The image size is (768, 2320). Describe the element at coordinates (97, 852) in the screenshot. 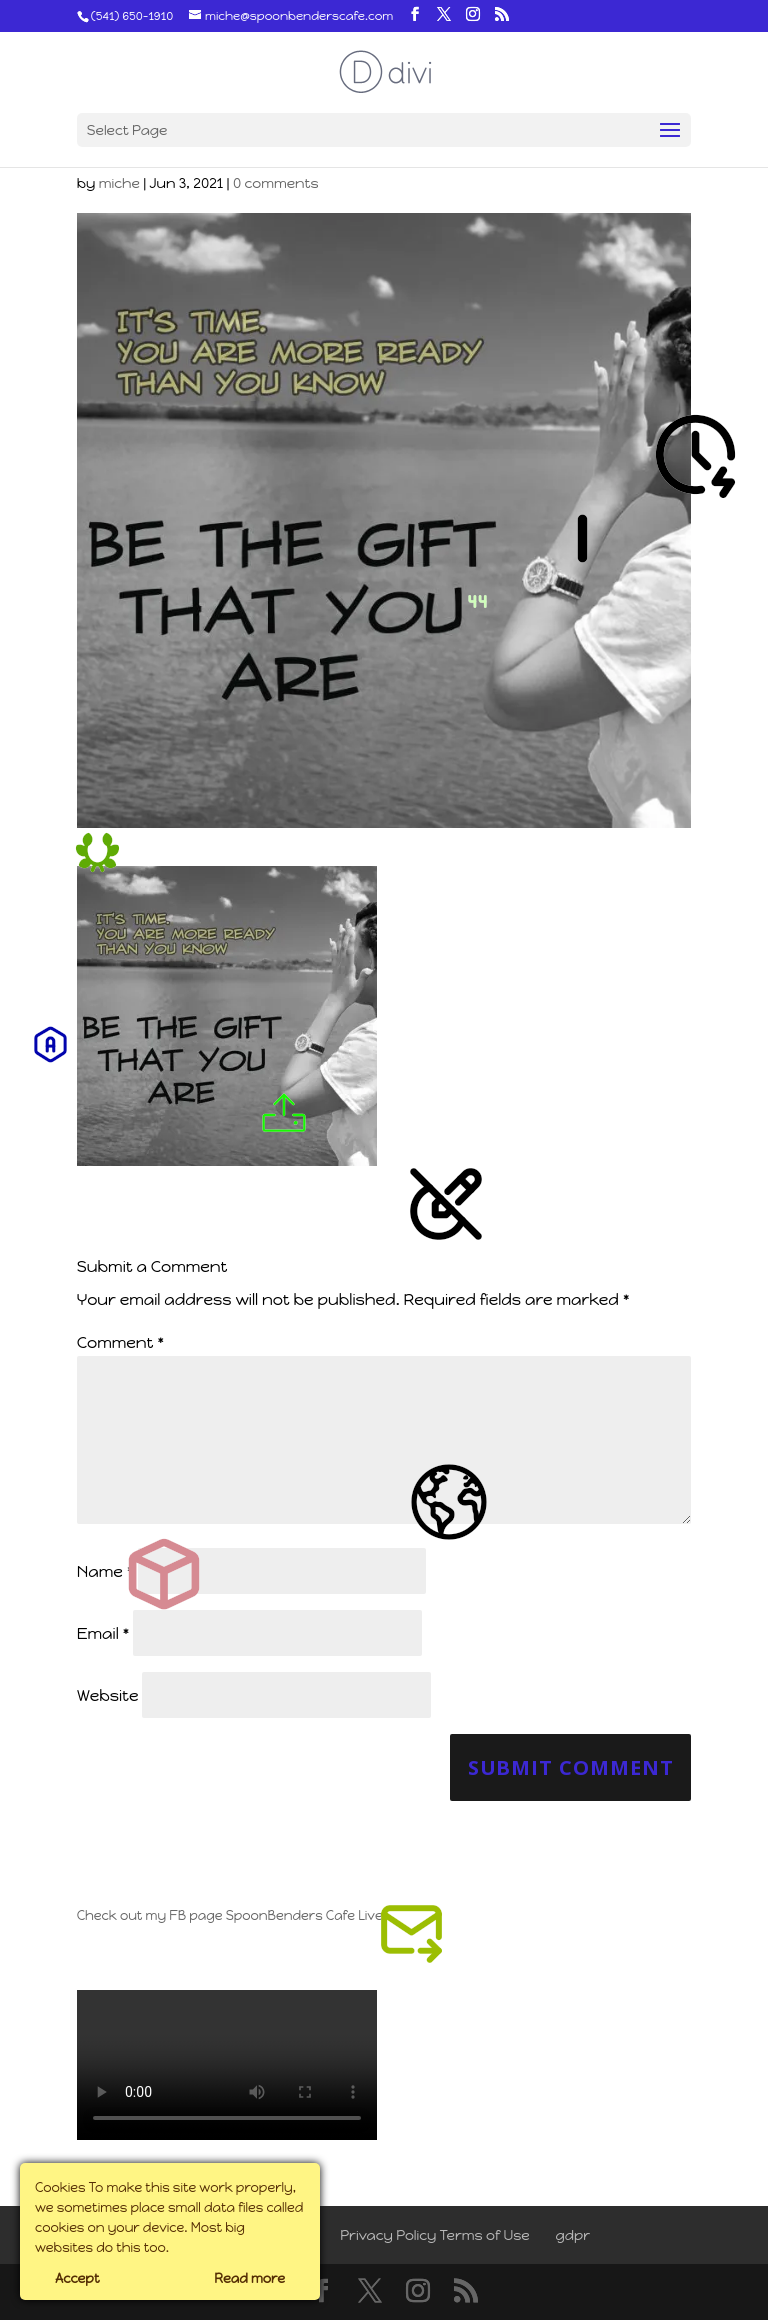

I see `view achievements or awards` at that location.